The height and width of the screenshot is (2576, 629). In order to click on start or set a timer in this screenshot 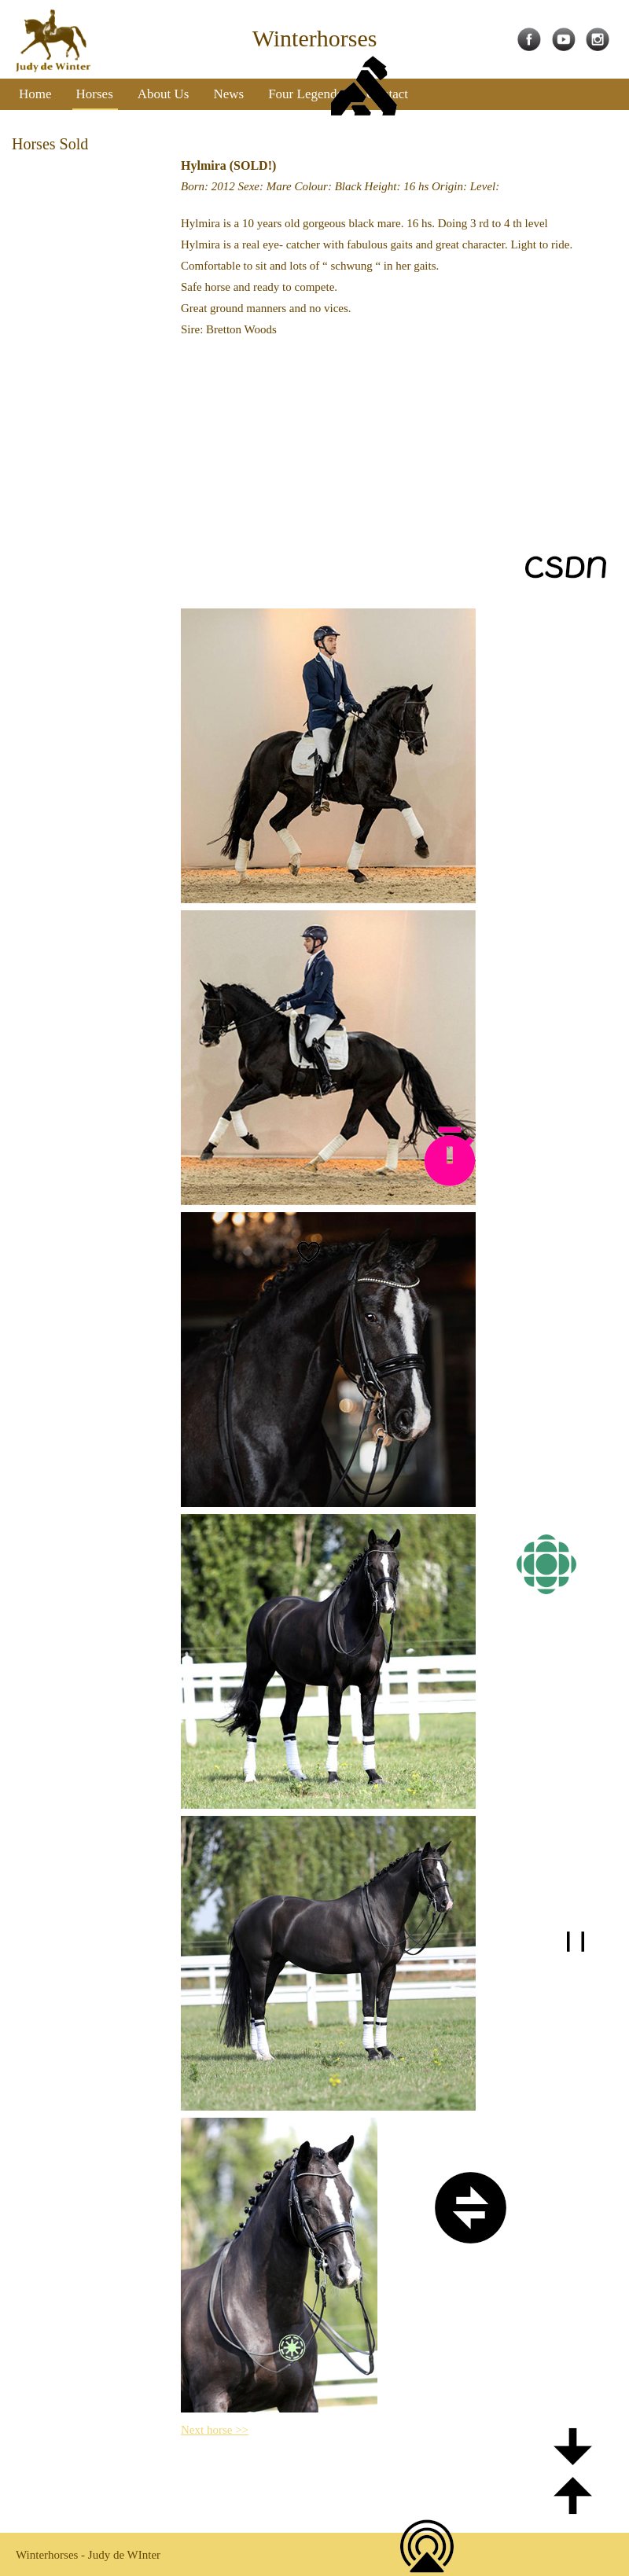, I will do `click(450, 1158)`.